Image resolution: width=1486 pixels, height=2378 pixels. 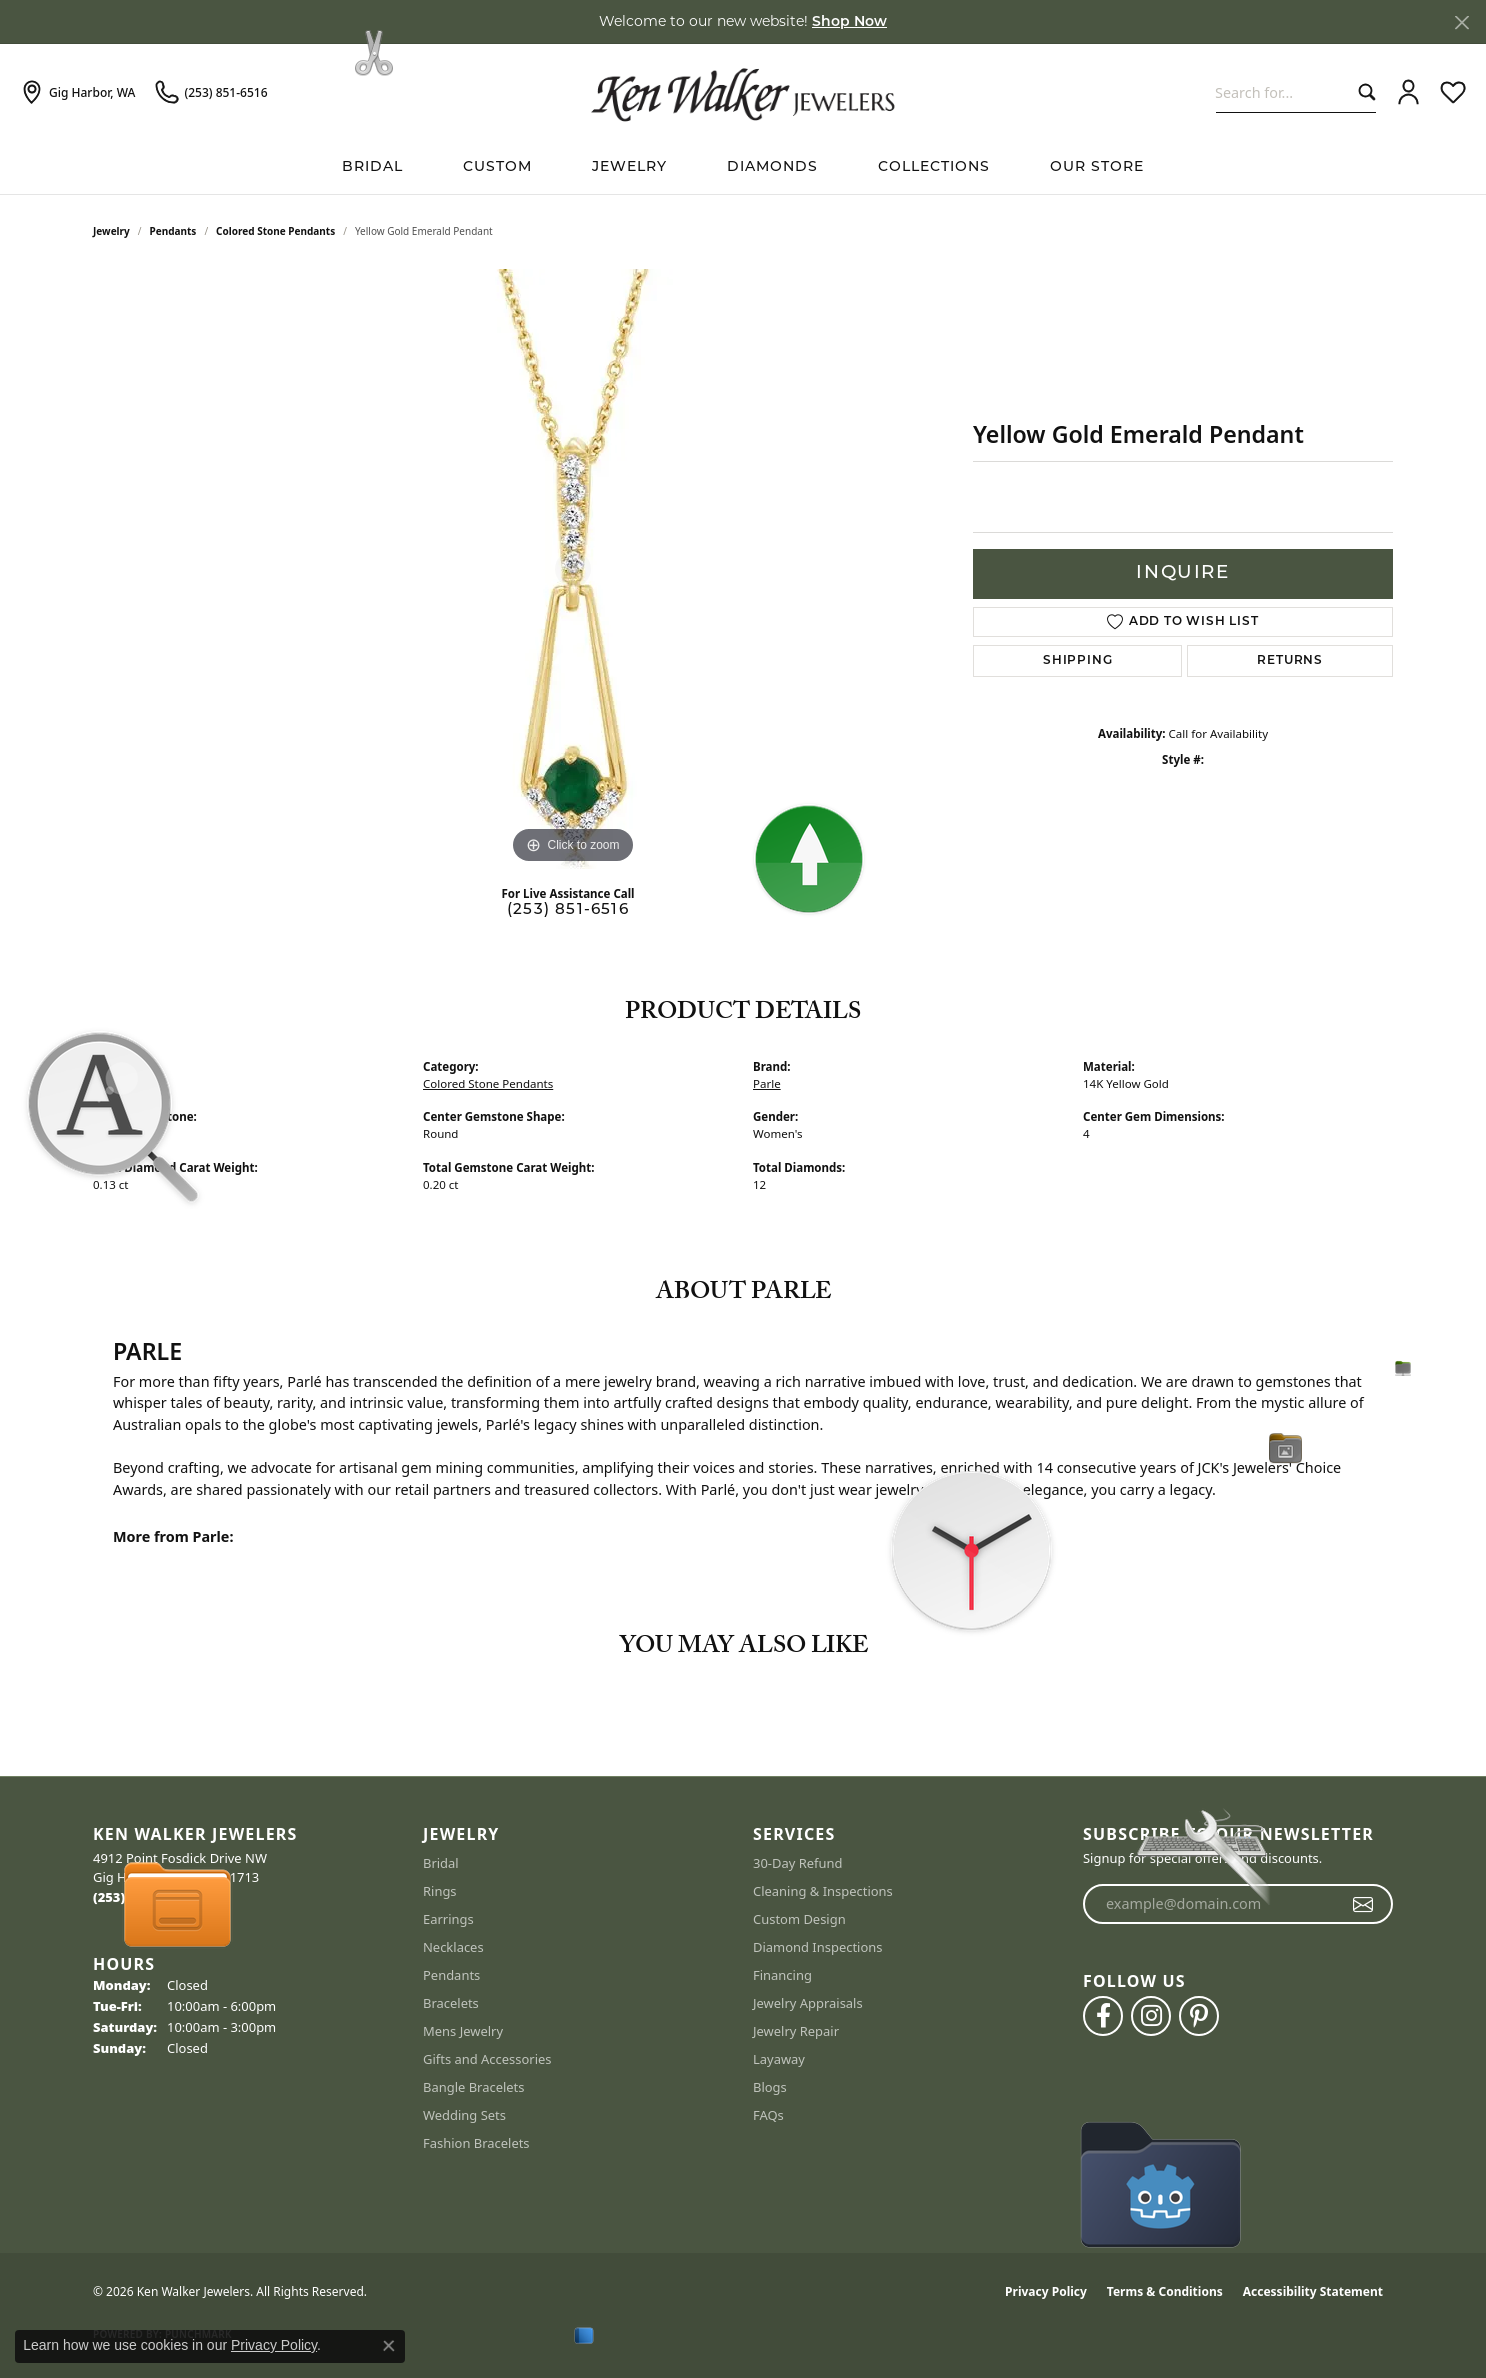 I want to click on access time and date administration settings, so click(x=971, y=1550).